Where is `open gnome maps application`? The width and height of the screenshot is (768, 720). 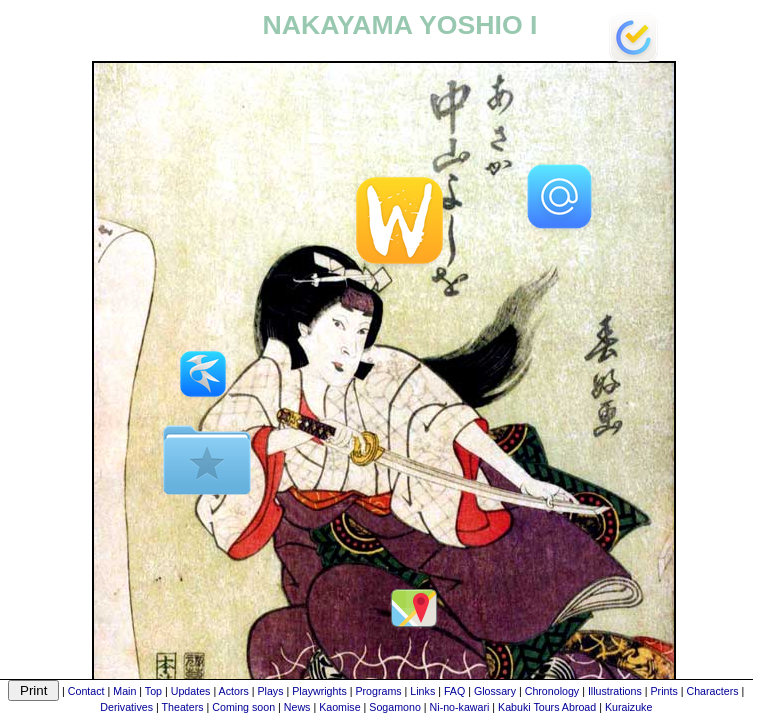 open gnome maps application is located at coordinates (414, 608).